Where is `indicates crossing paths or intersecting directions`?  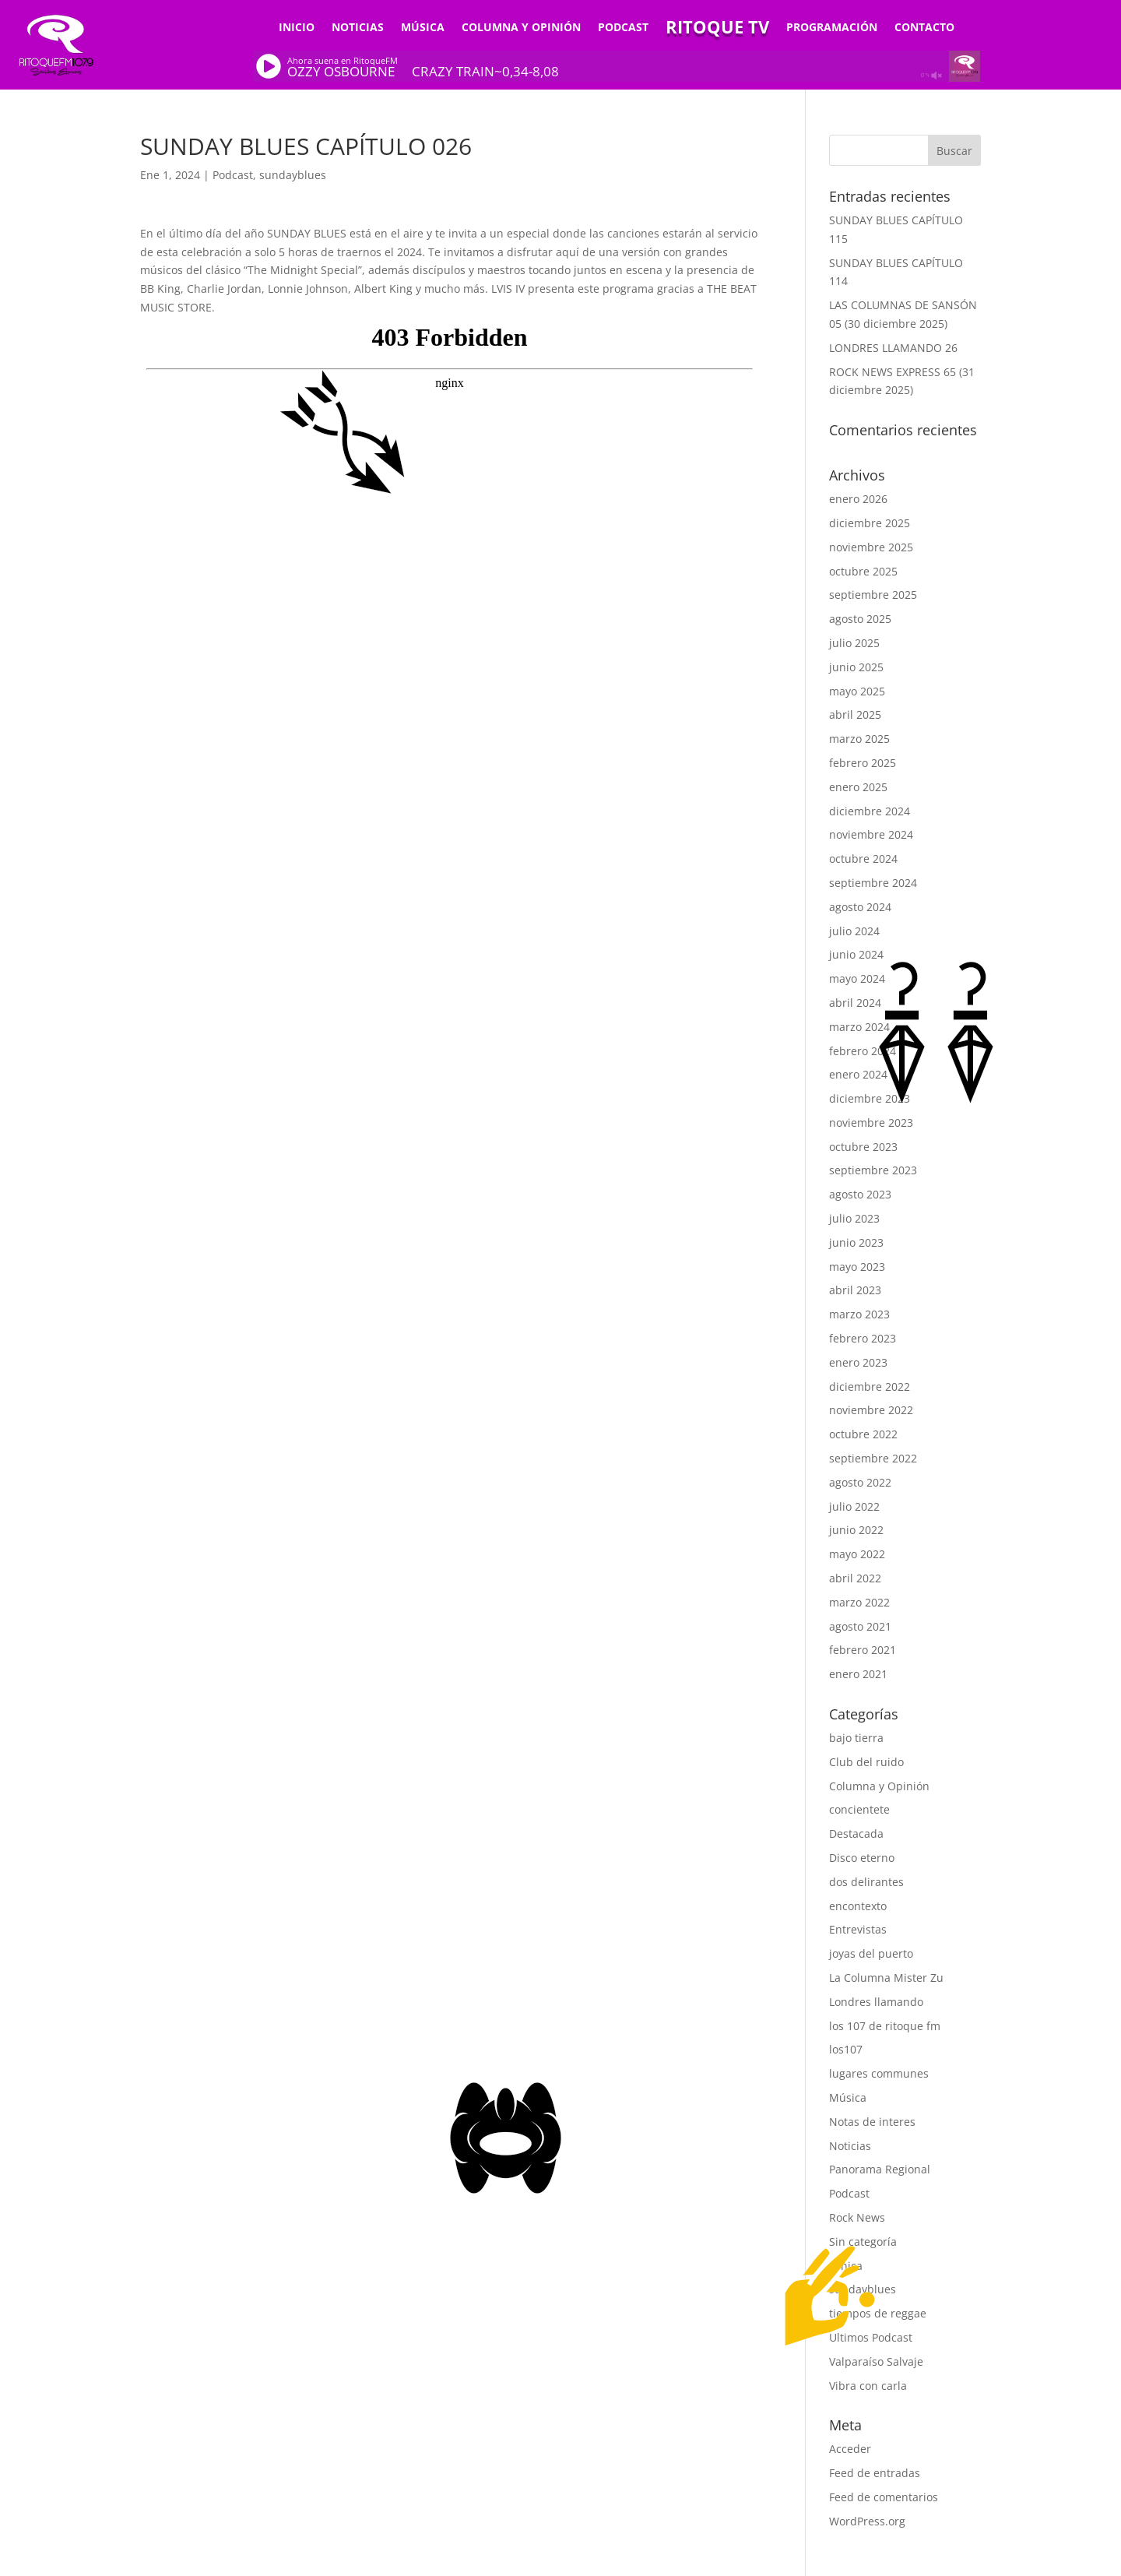 indicates crossing paths or intersecting directions is located at coordinates (341, 432).